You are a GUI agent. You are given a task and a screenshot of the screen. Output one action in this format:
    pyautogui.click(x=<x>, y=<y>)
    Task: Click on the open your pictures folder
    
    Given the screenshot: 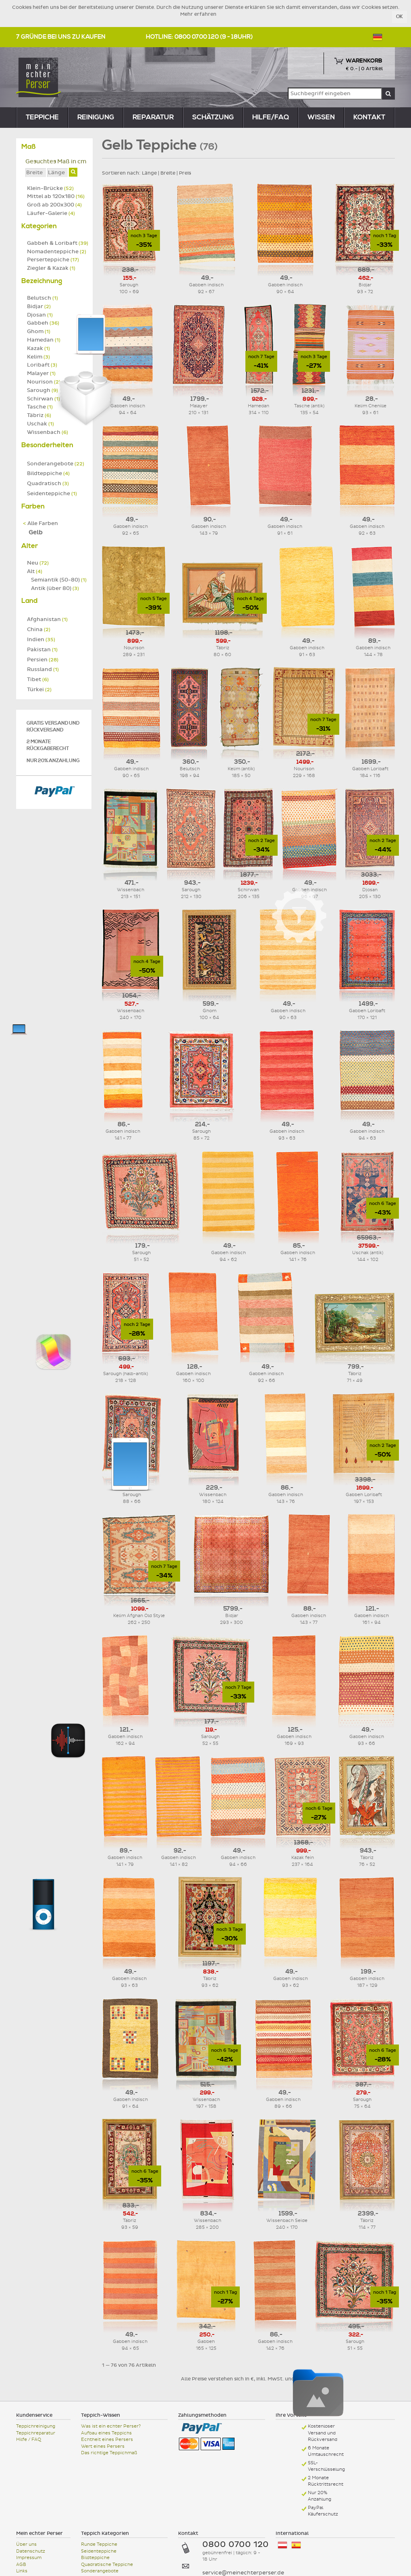 What is the action you would take?
    pyautogui.click(x=318, y=2393)
    